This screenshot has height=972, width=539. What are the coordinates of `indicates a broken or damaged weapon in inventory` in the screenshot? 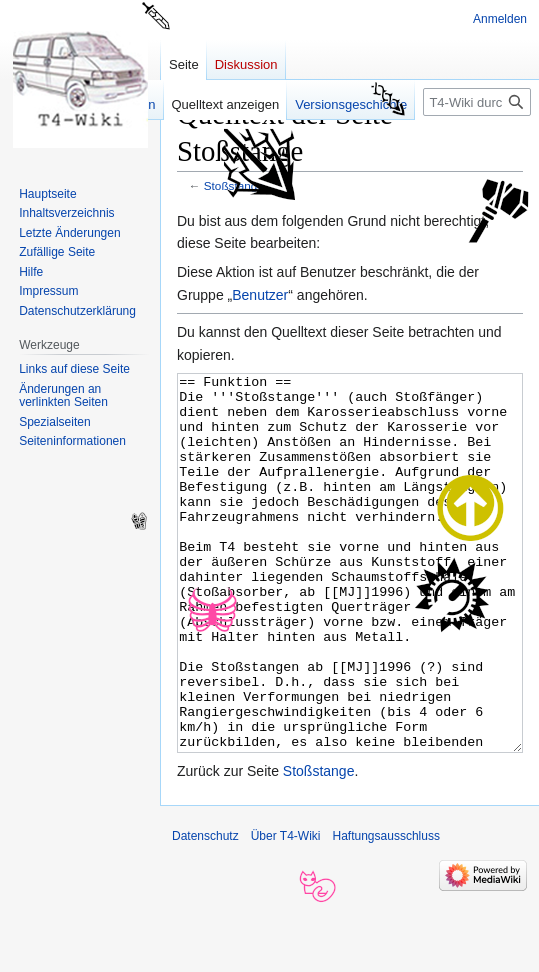 It's located at (156, 16).